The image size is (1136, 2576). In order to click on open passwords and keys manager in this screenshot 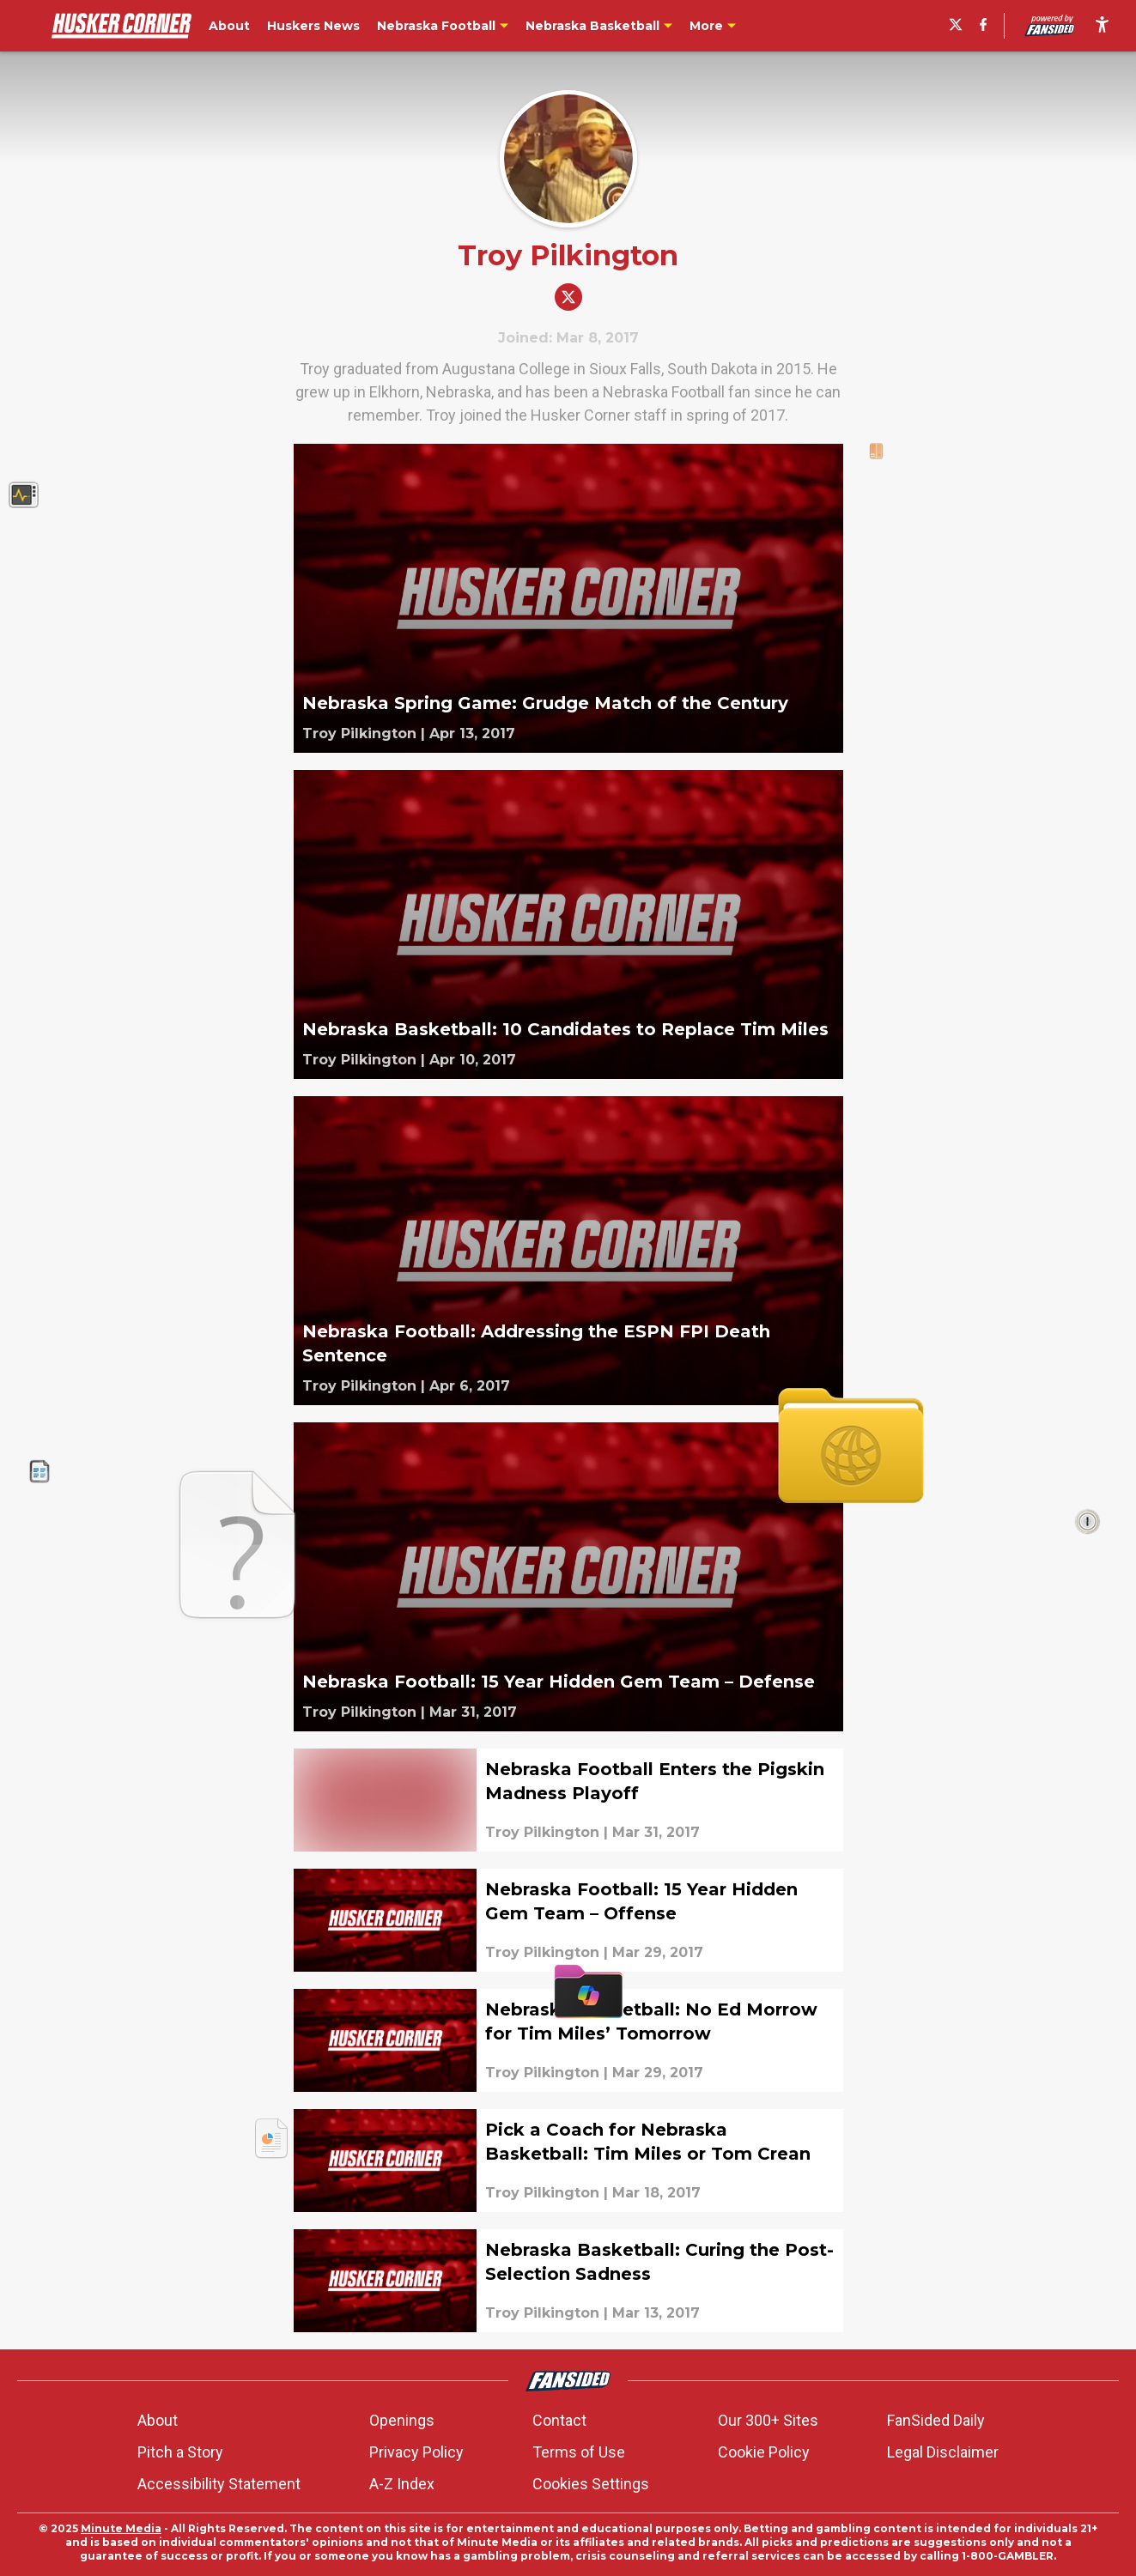, I will do `click(1087, 1521)`.